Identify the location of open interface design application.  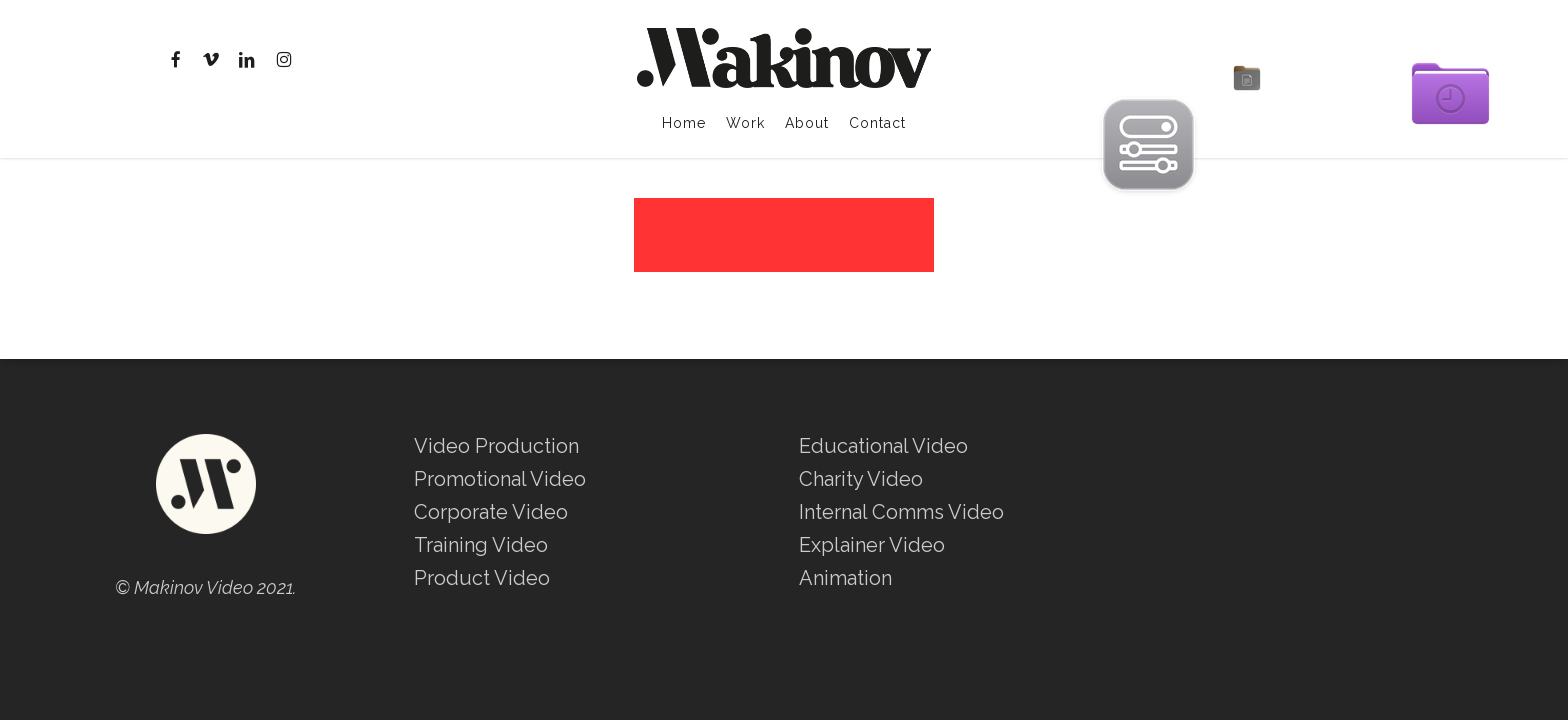
(1148, 144).